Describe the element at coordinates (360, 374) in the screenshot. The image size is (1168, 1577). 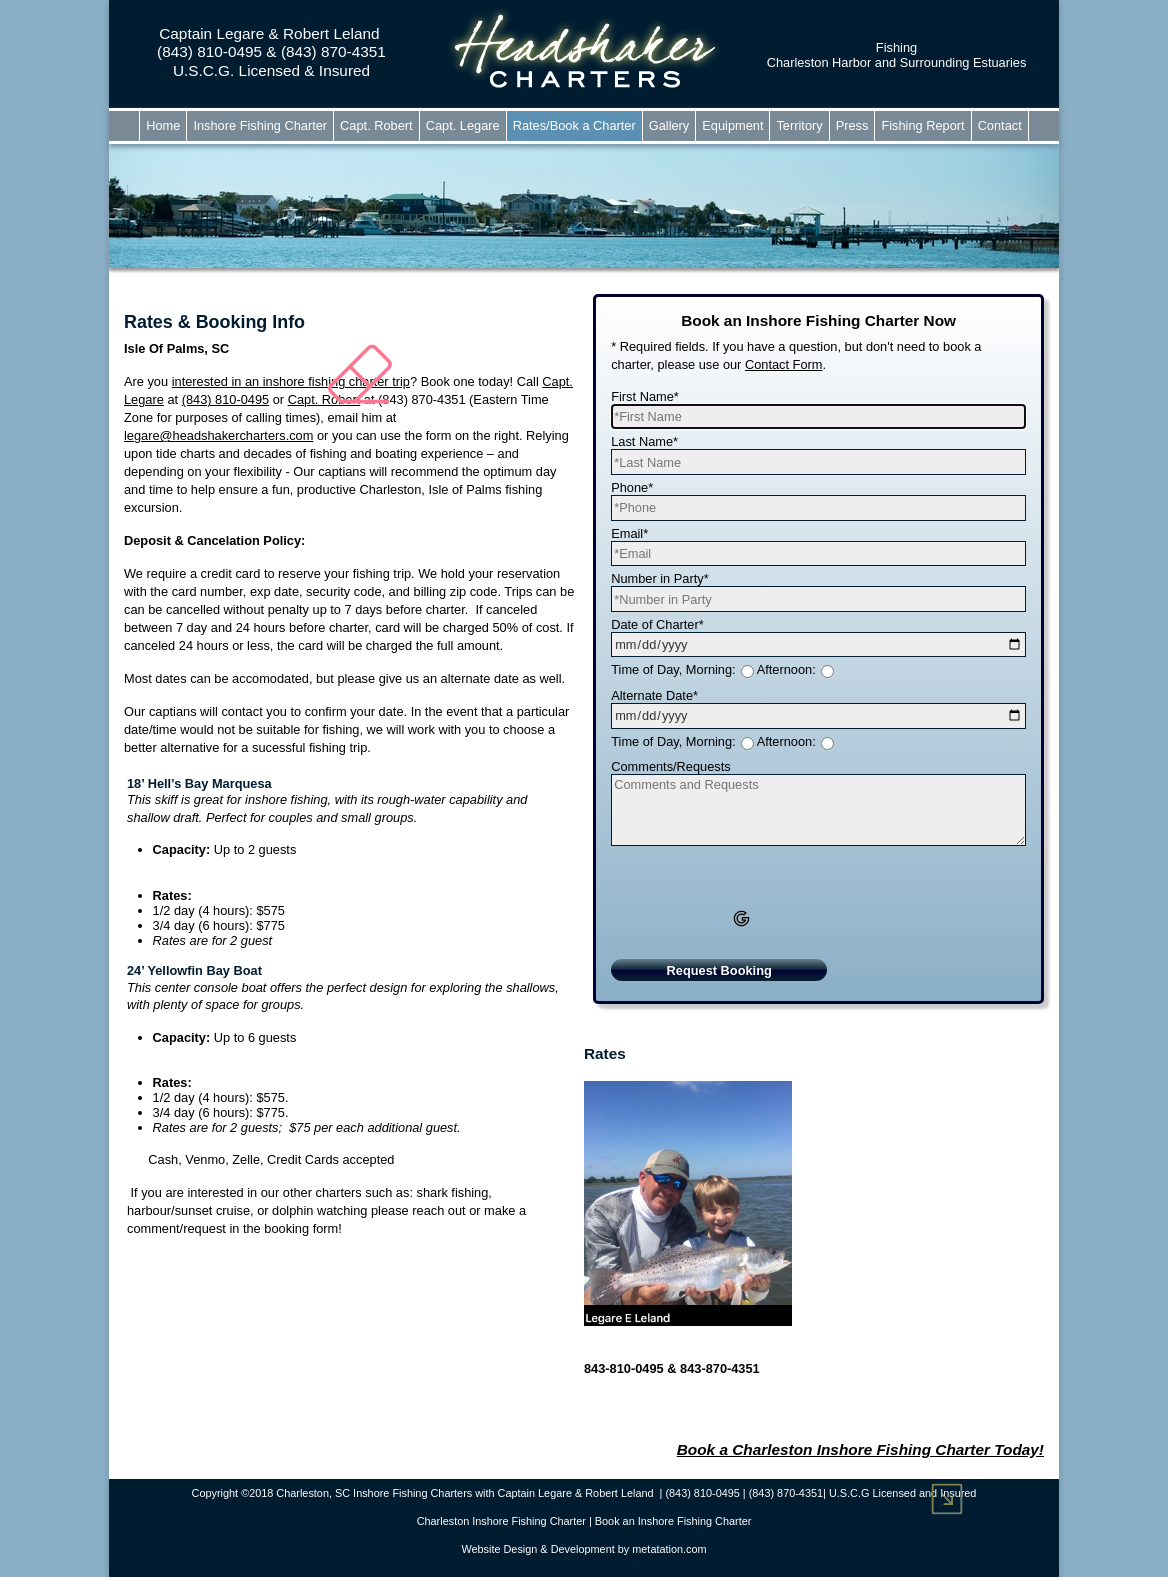
I see `erase or clear content` at that location.